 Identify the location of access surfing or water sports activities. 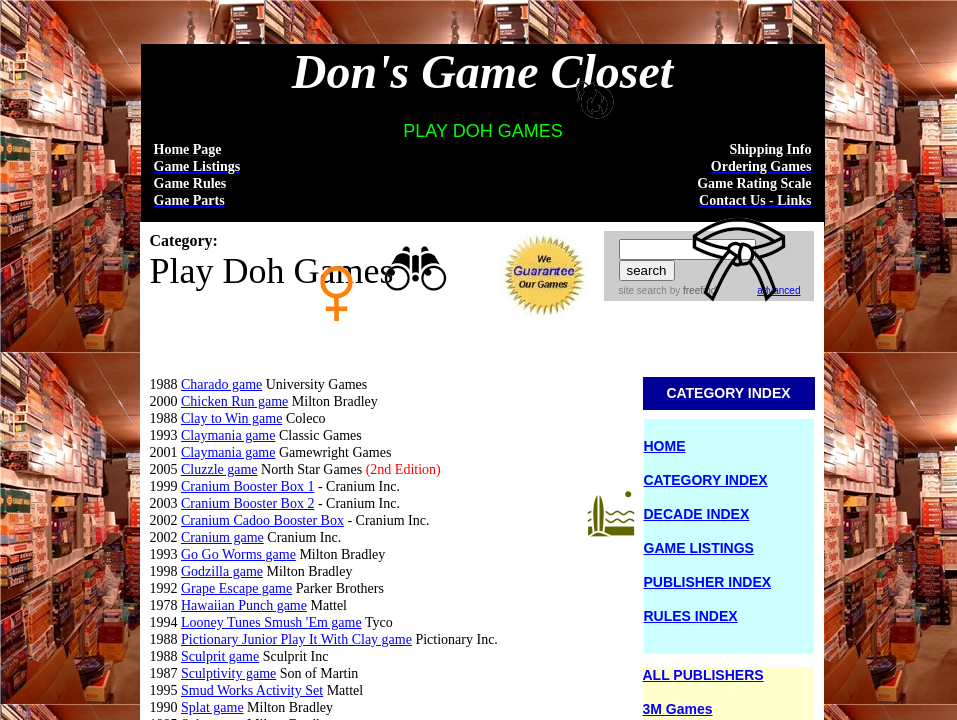
(611, 513).